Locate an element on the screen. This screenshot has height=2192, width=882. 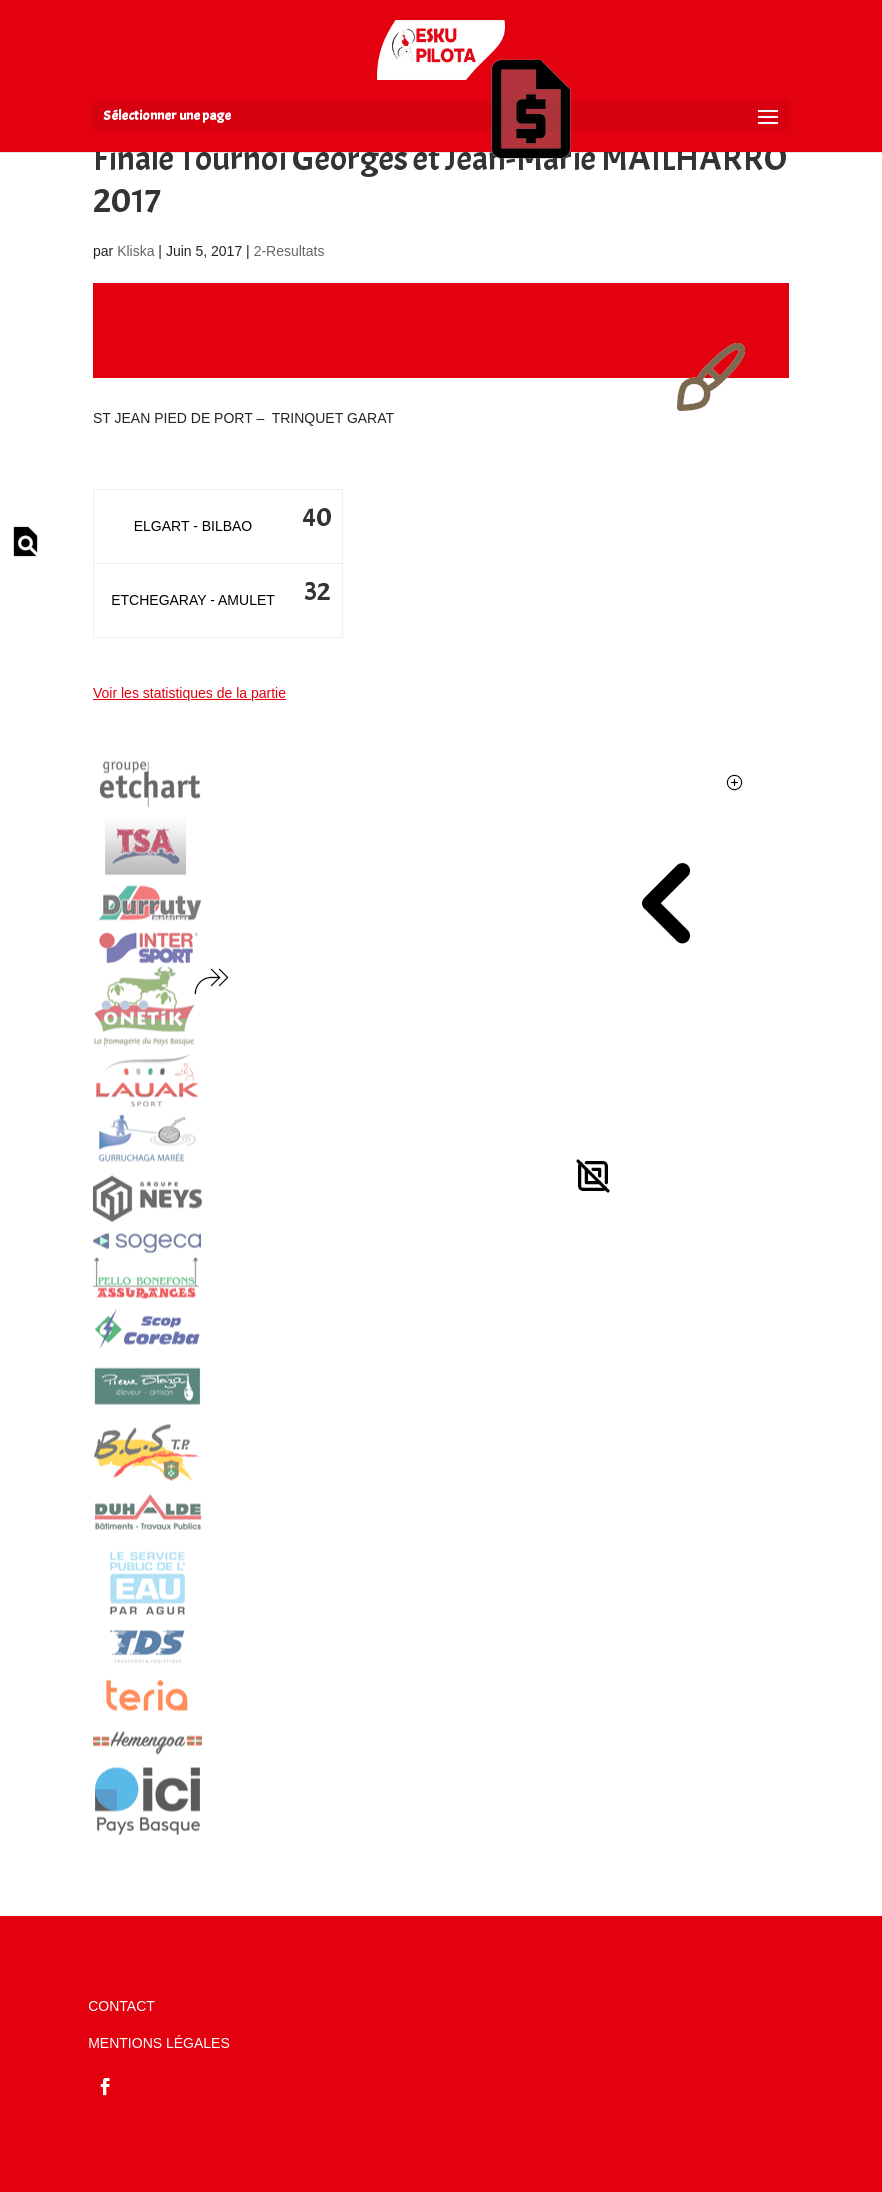
go back to the previous screen is located at coordinates (666, 903).